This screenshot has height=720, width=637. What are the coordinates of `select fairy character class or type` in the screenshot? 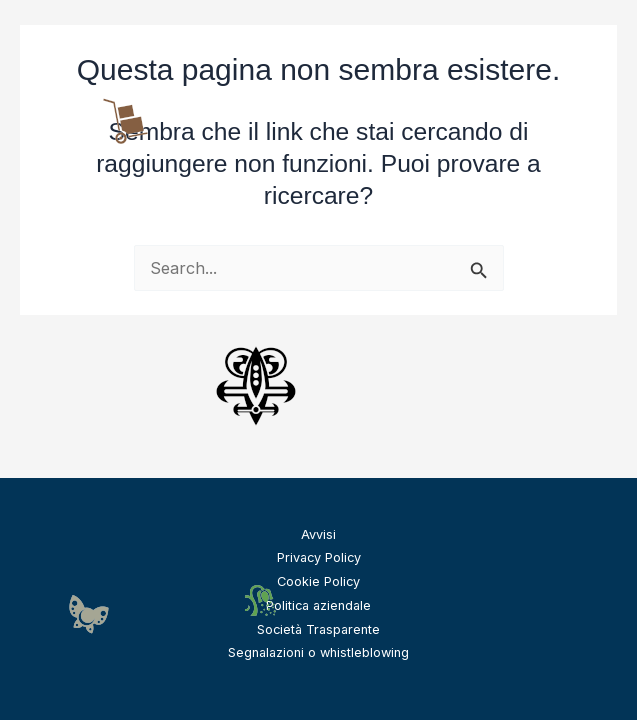 It's located at (89, 614).